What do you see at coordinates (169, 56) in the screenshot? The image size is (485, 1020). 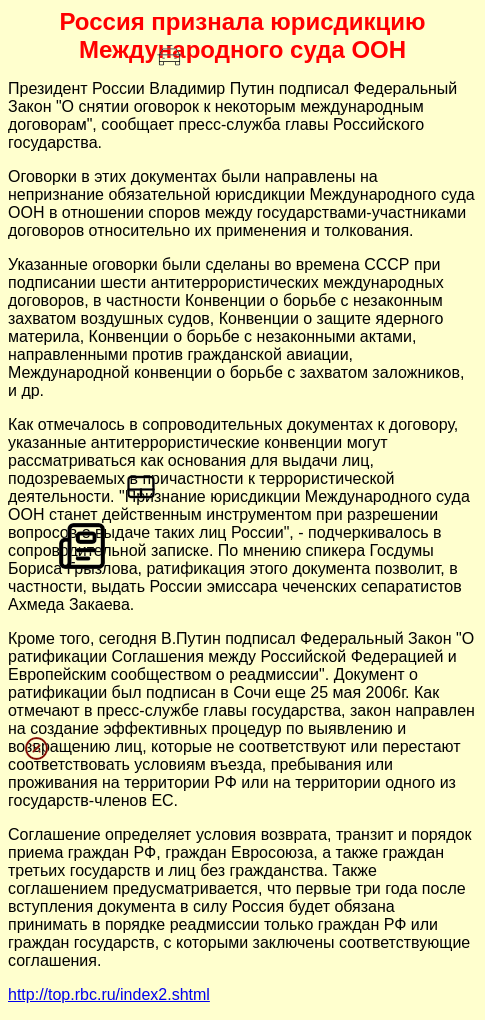 I see `contact or request emergency services` at bounding box center [169, 56].